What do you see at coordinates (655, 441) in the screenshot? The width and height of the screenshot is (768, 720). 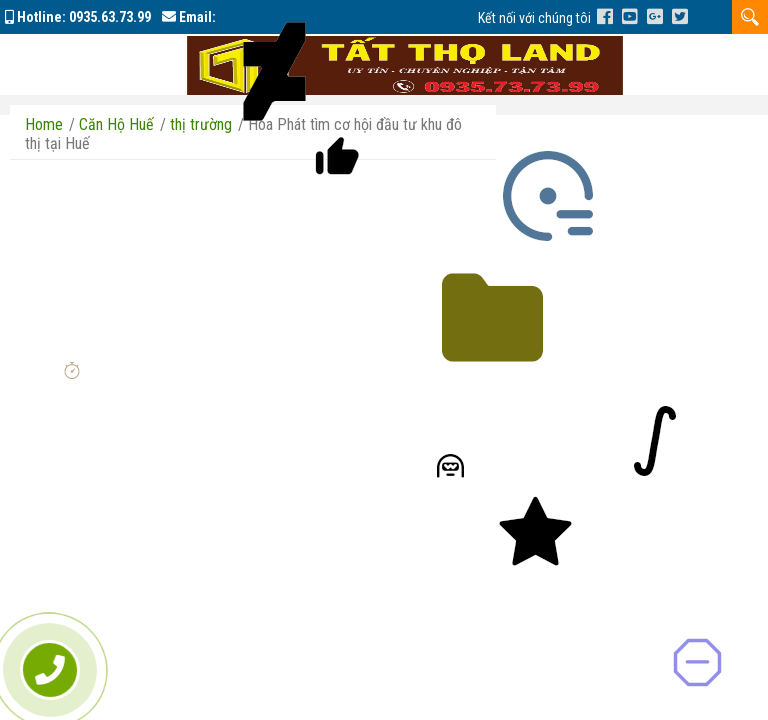 I see `access integral calculus tools` at bounding box center [655, 441].